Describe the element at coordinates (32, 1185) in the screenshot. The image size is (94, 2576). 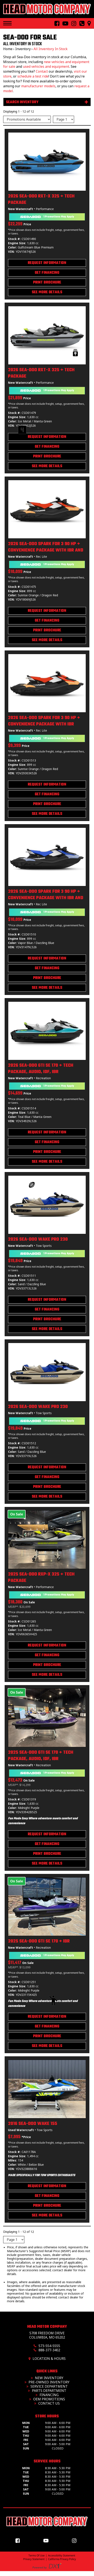
I see `access rugby sports content or scores` at that location.